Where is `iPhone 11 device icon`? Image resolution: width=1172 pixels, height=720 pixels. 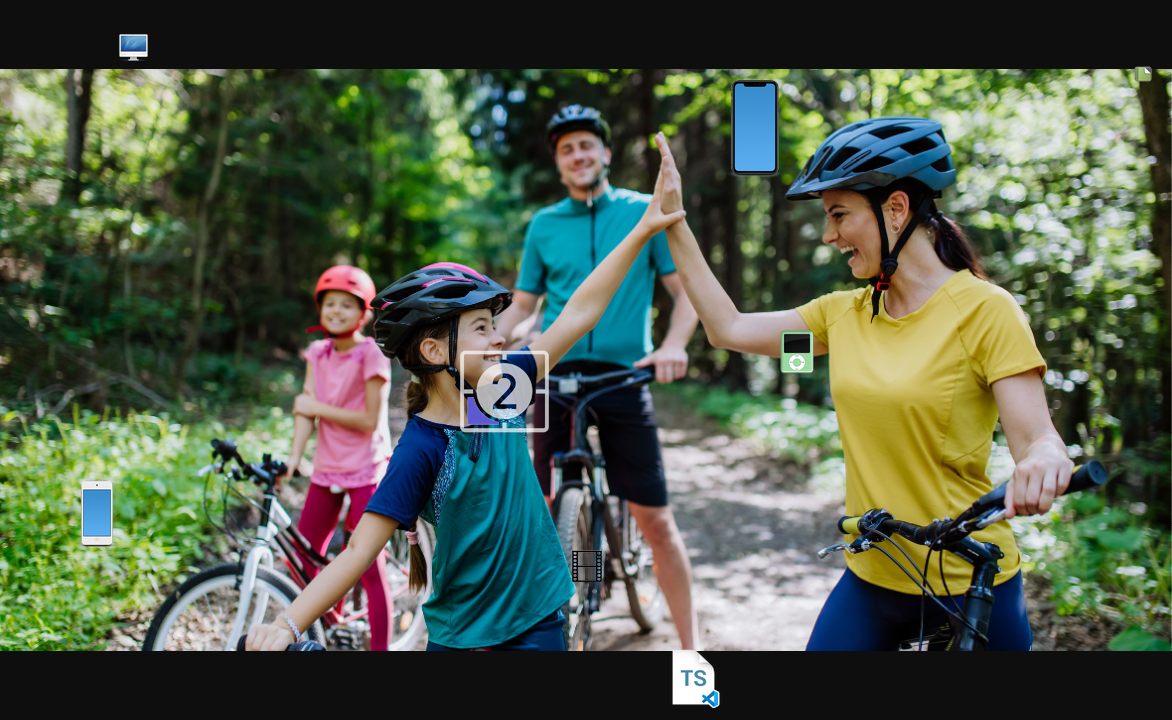 iPhone 11 device icon is located at coordinates (755, 129).